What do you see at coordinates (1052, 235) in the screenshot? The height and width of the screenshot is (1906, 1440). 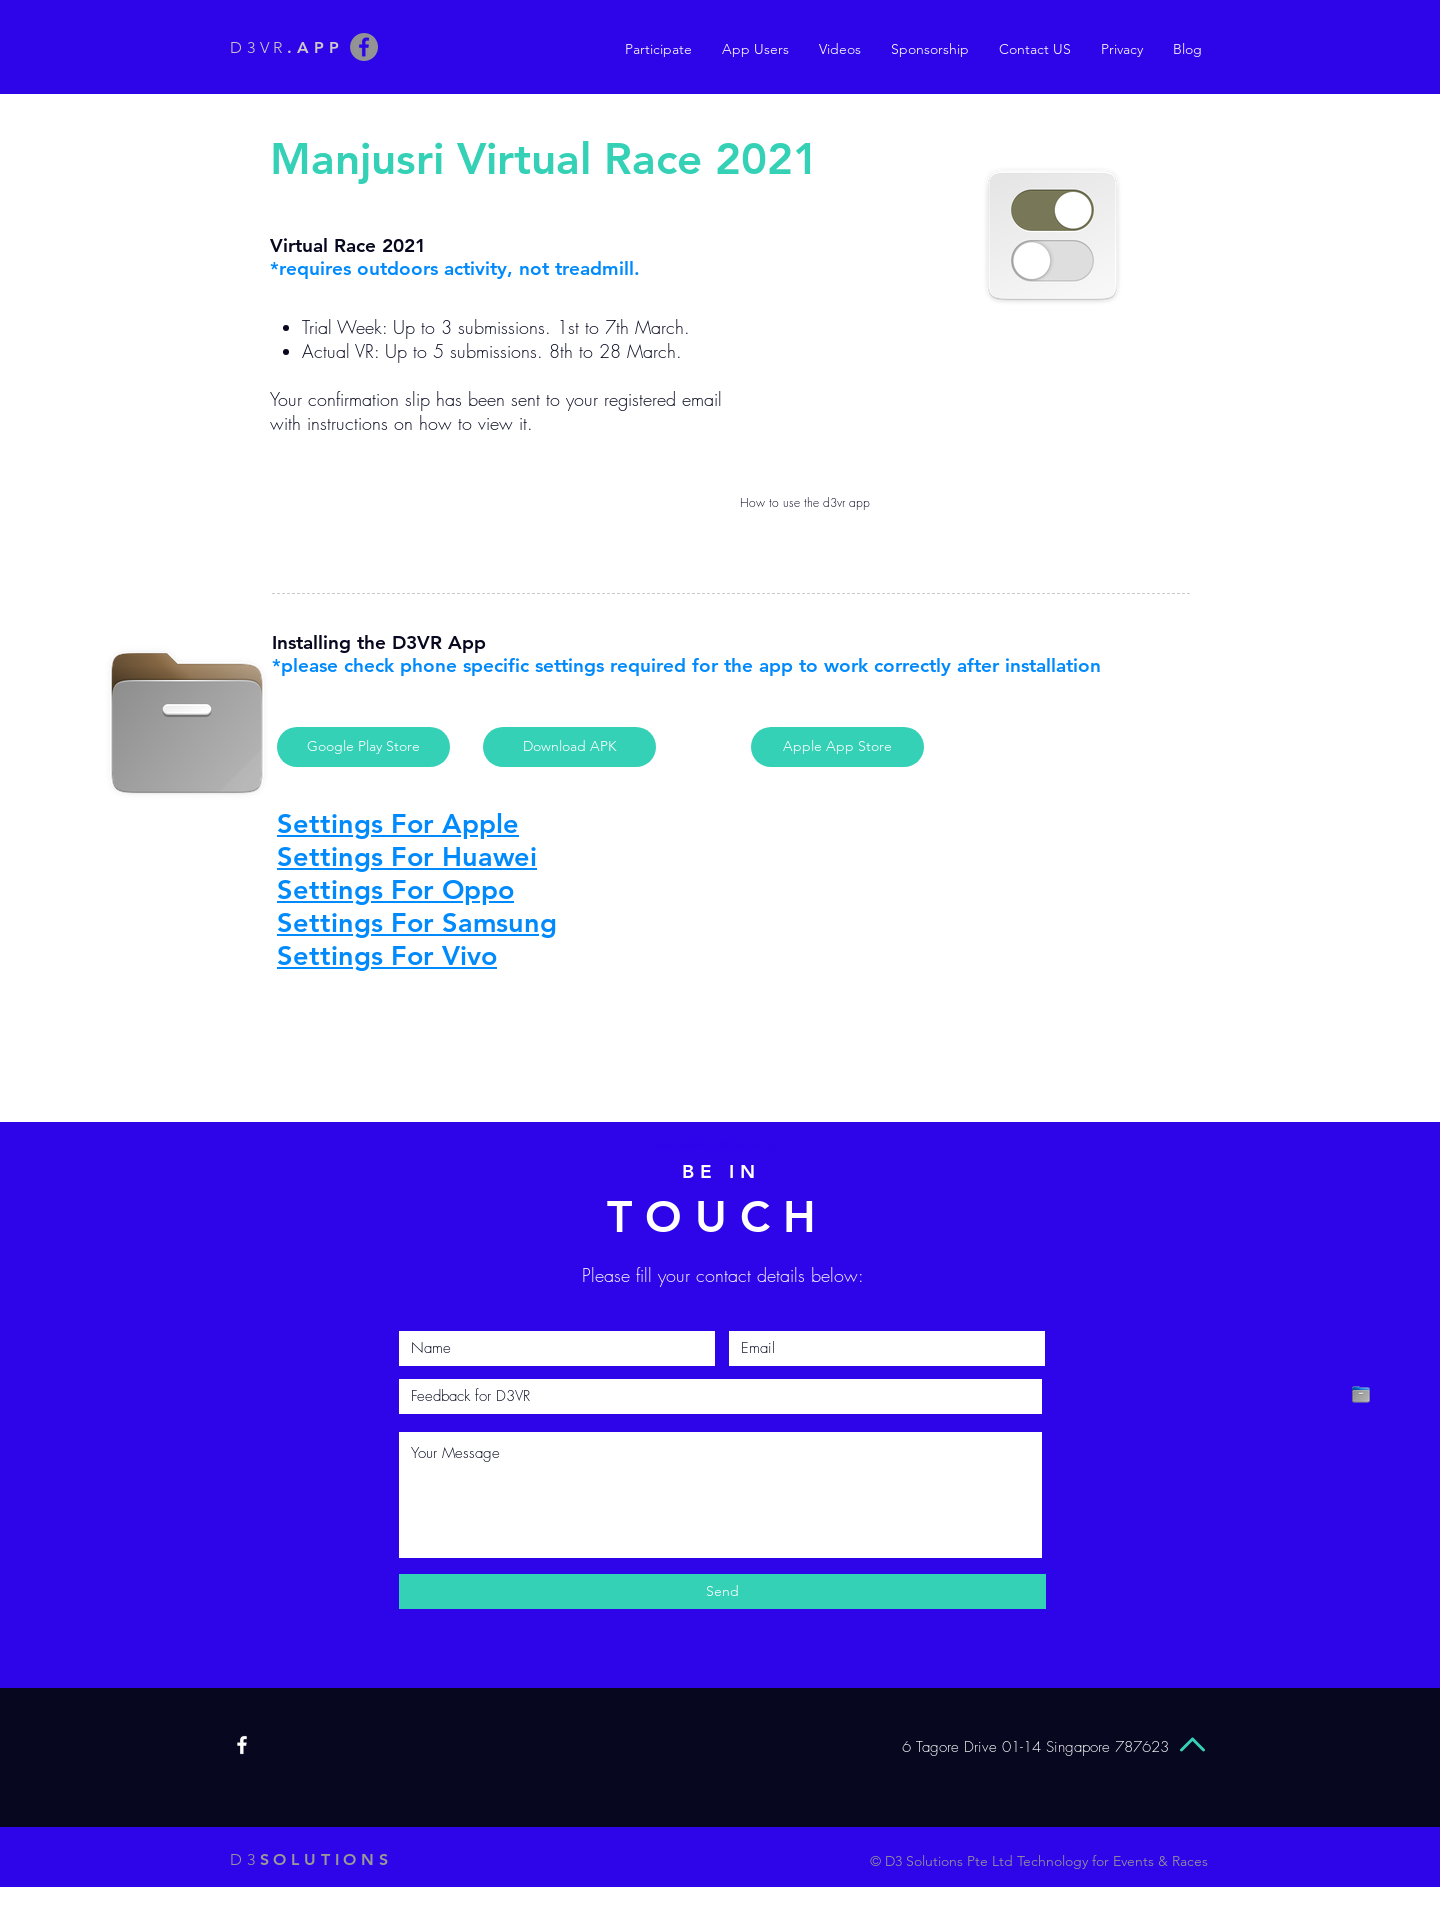 I see `open system tweaks or customization settings` at bounding box center [1052, 235].